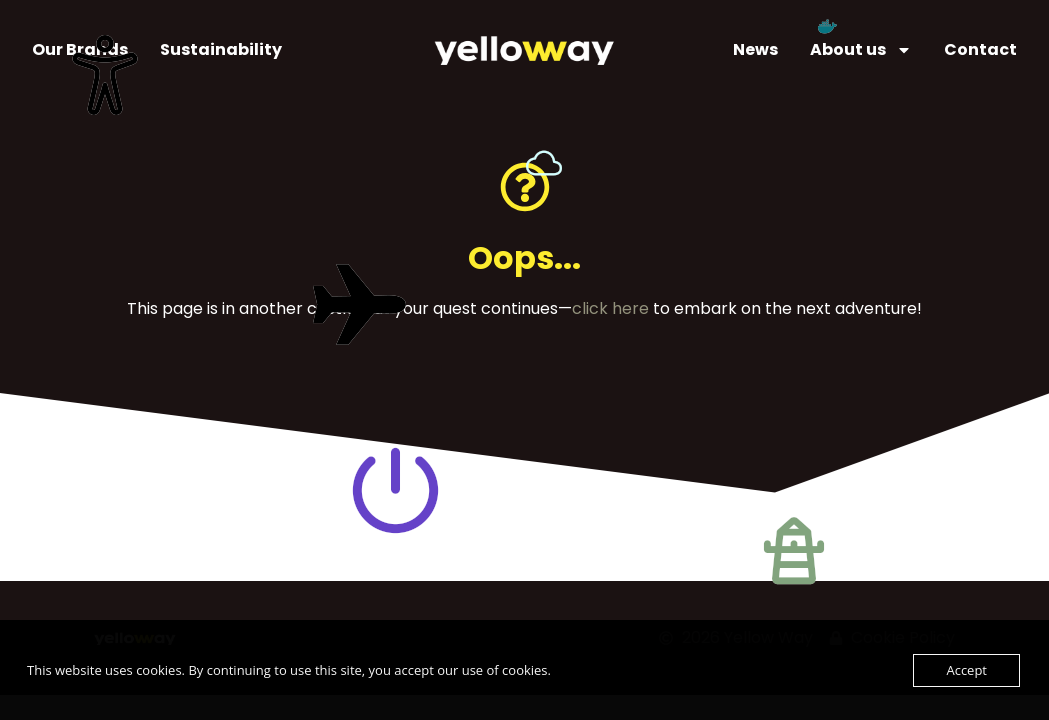  What do you see at coordinates (794, 553) in the screenshot?
I see `access website accessibility or guidance features` at bounding box center [794, 553].